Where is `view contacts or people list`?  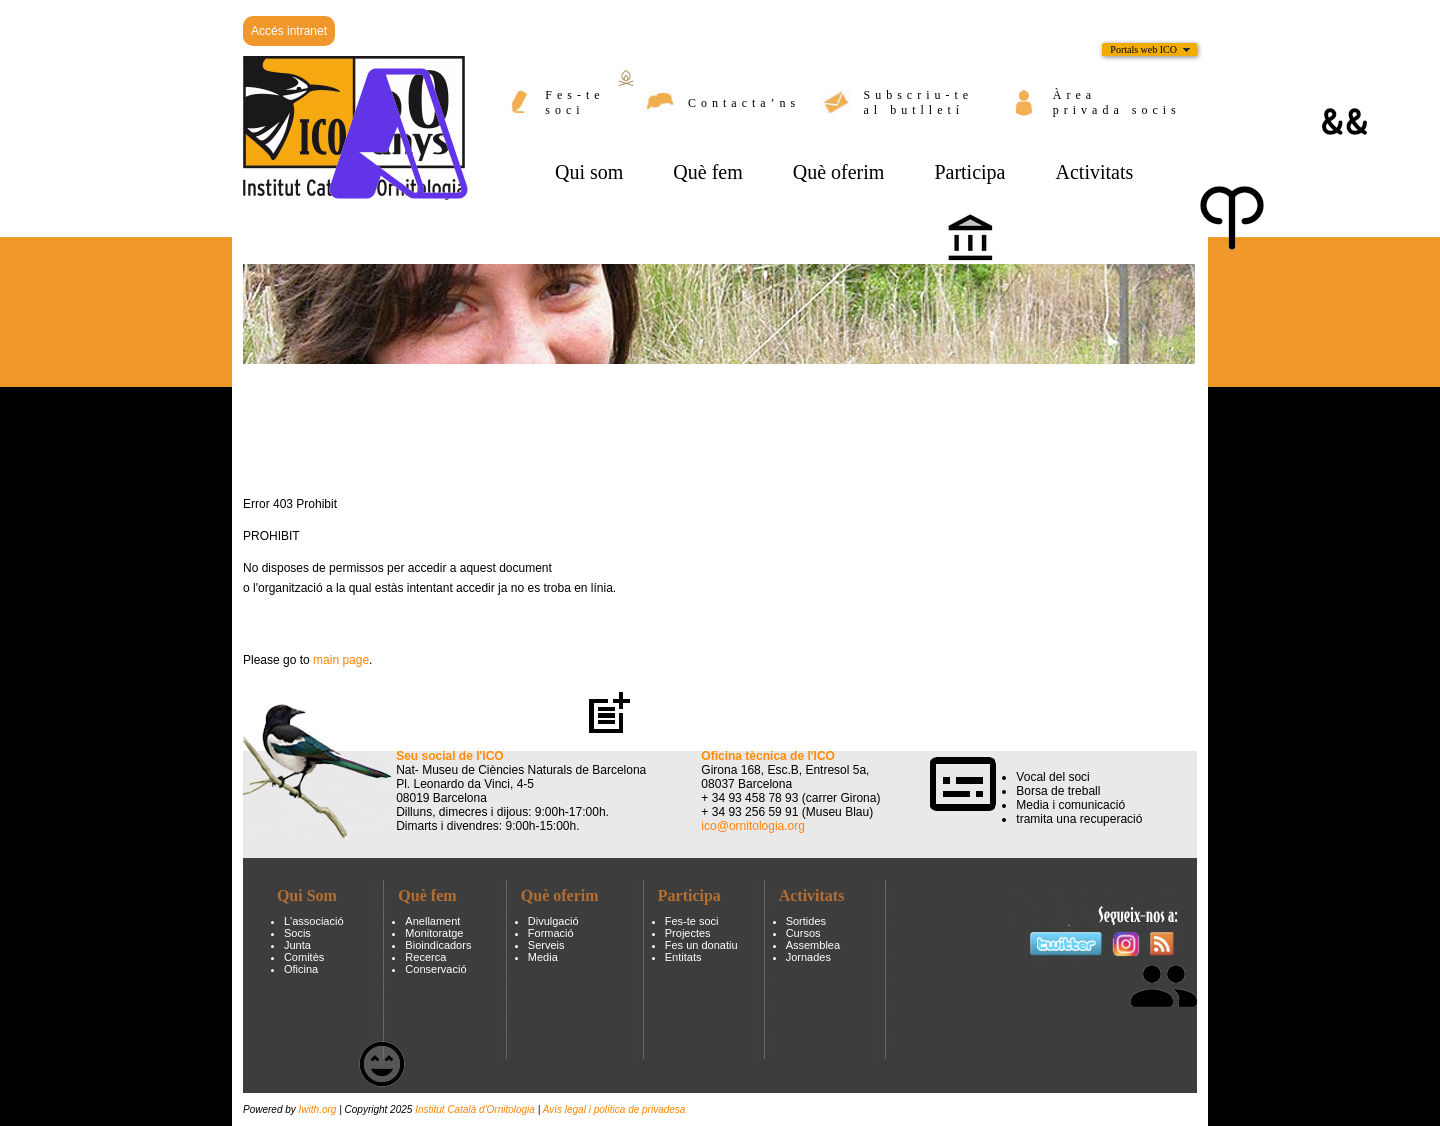
view contacts or people list is located at coordinates (1164, 986).